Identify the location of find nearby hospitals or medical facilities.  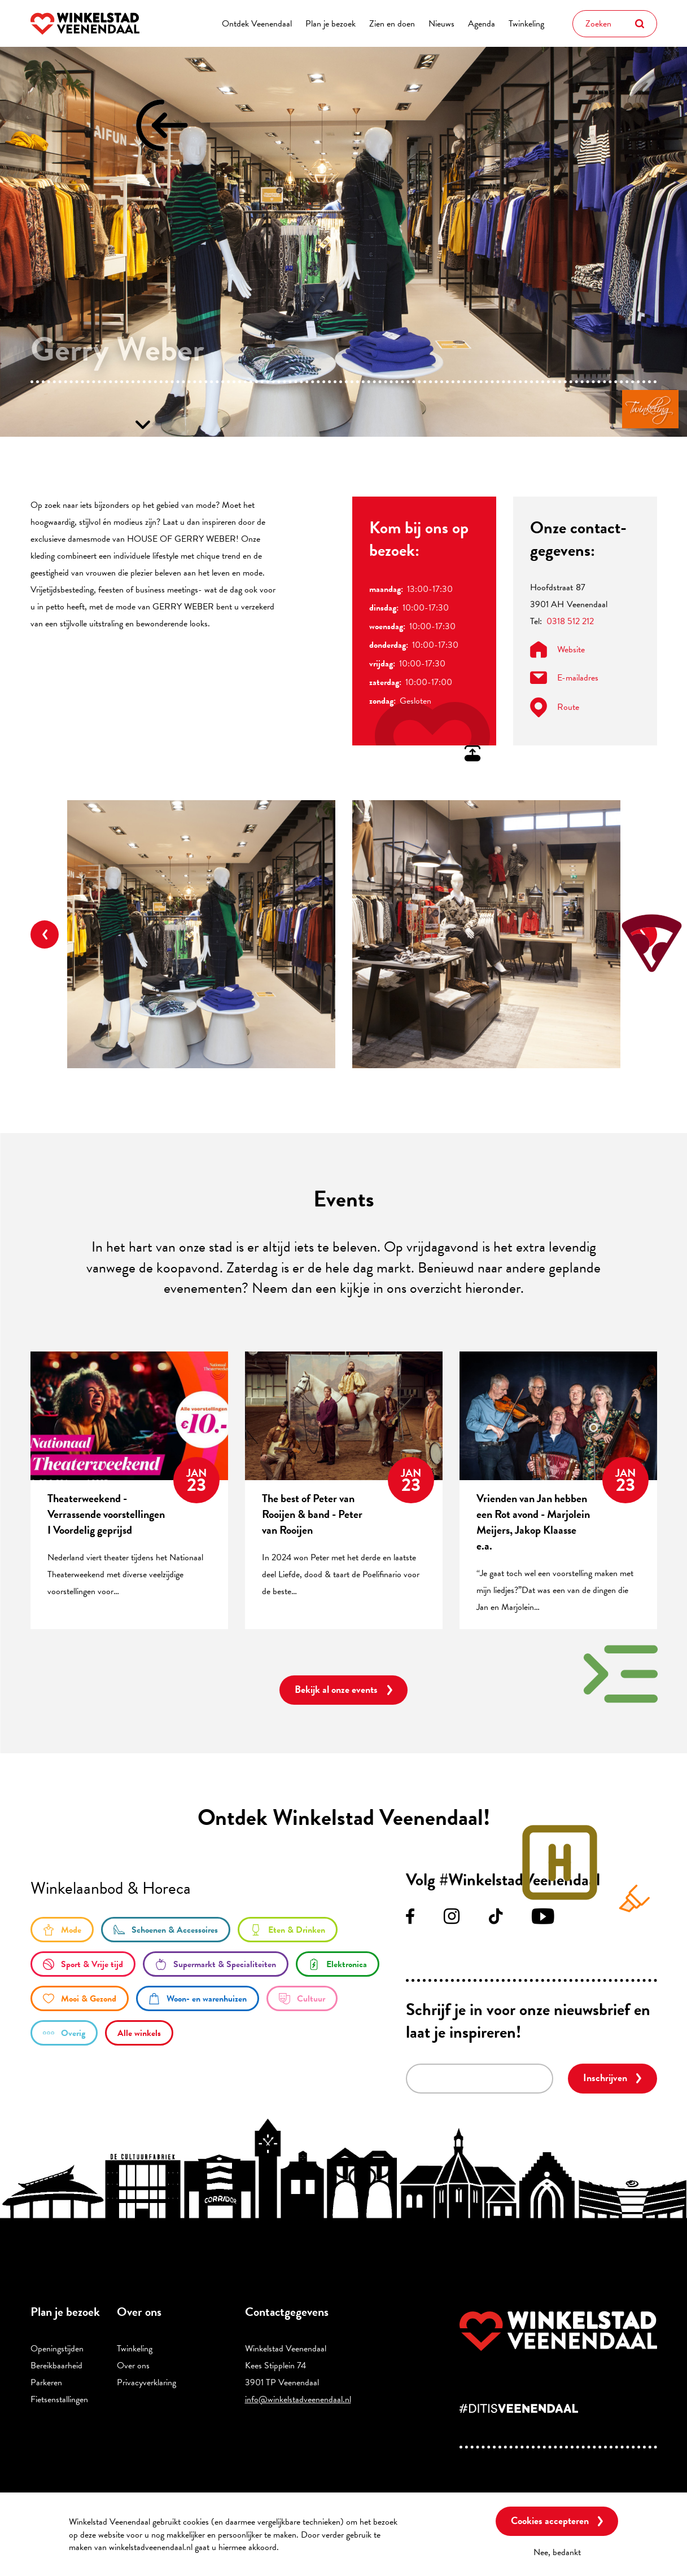
(559, 1862).